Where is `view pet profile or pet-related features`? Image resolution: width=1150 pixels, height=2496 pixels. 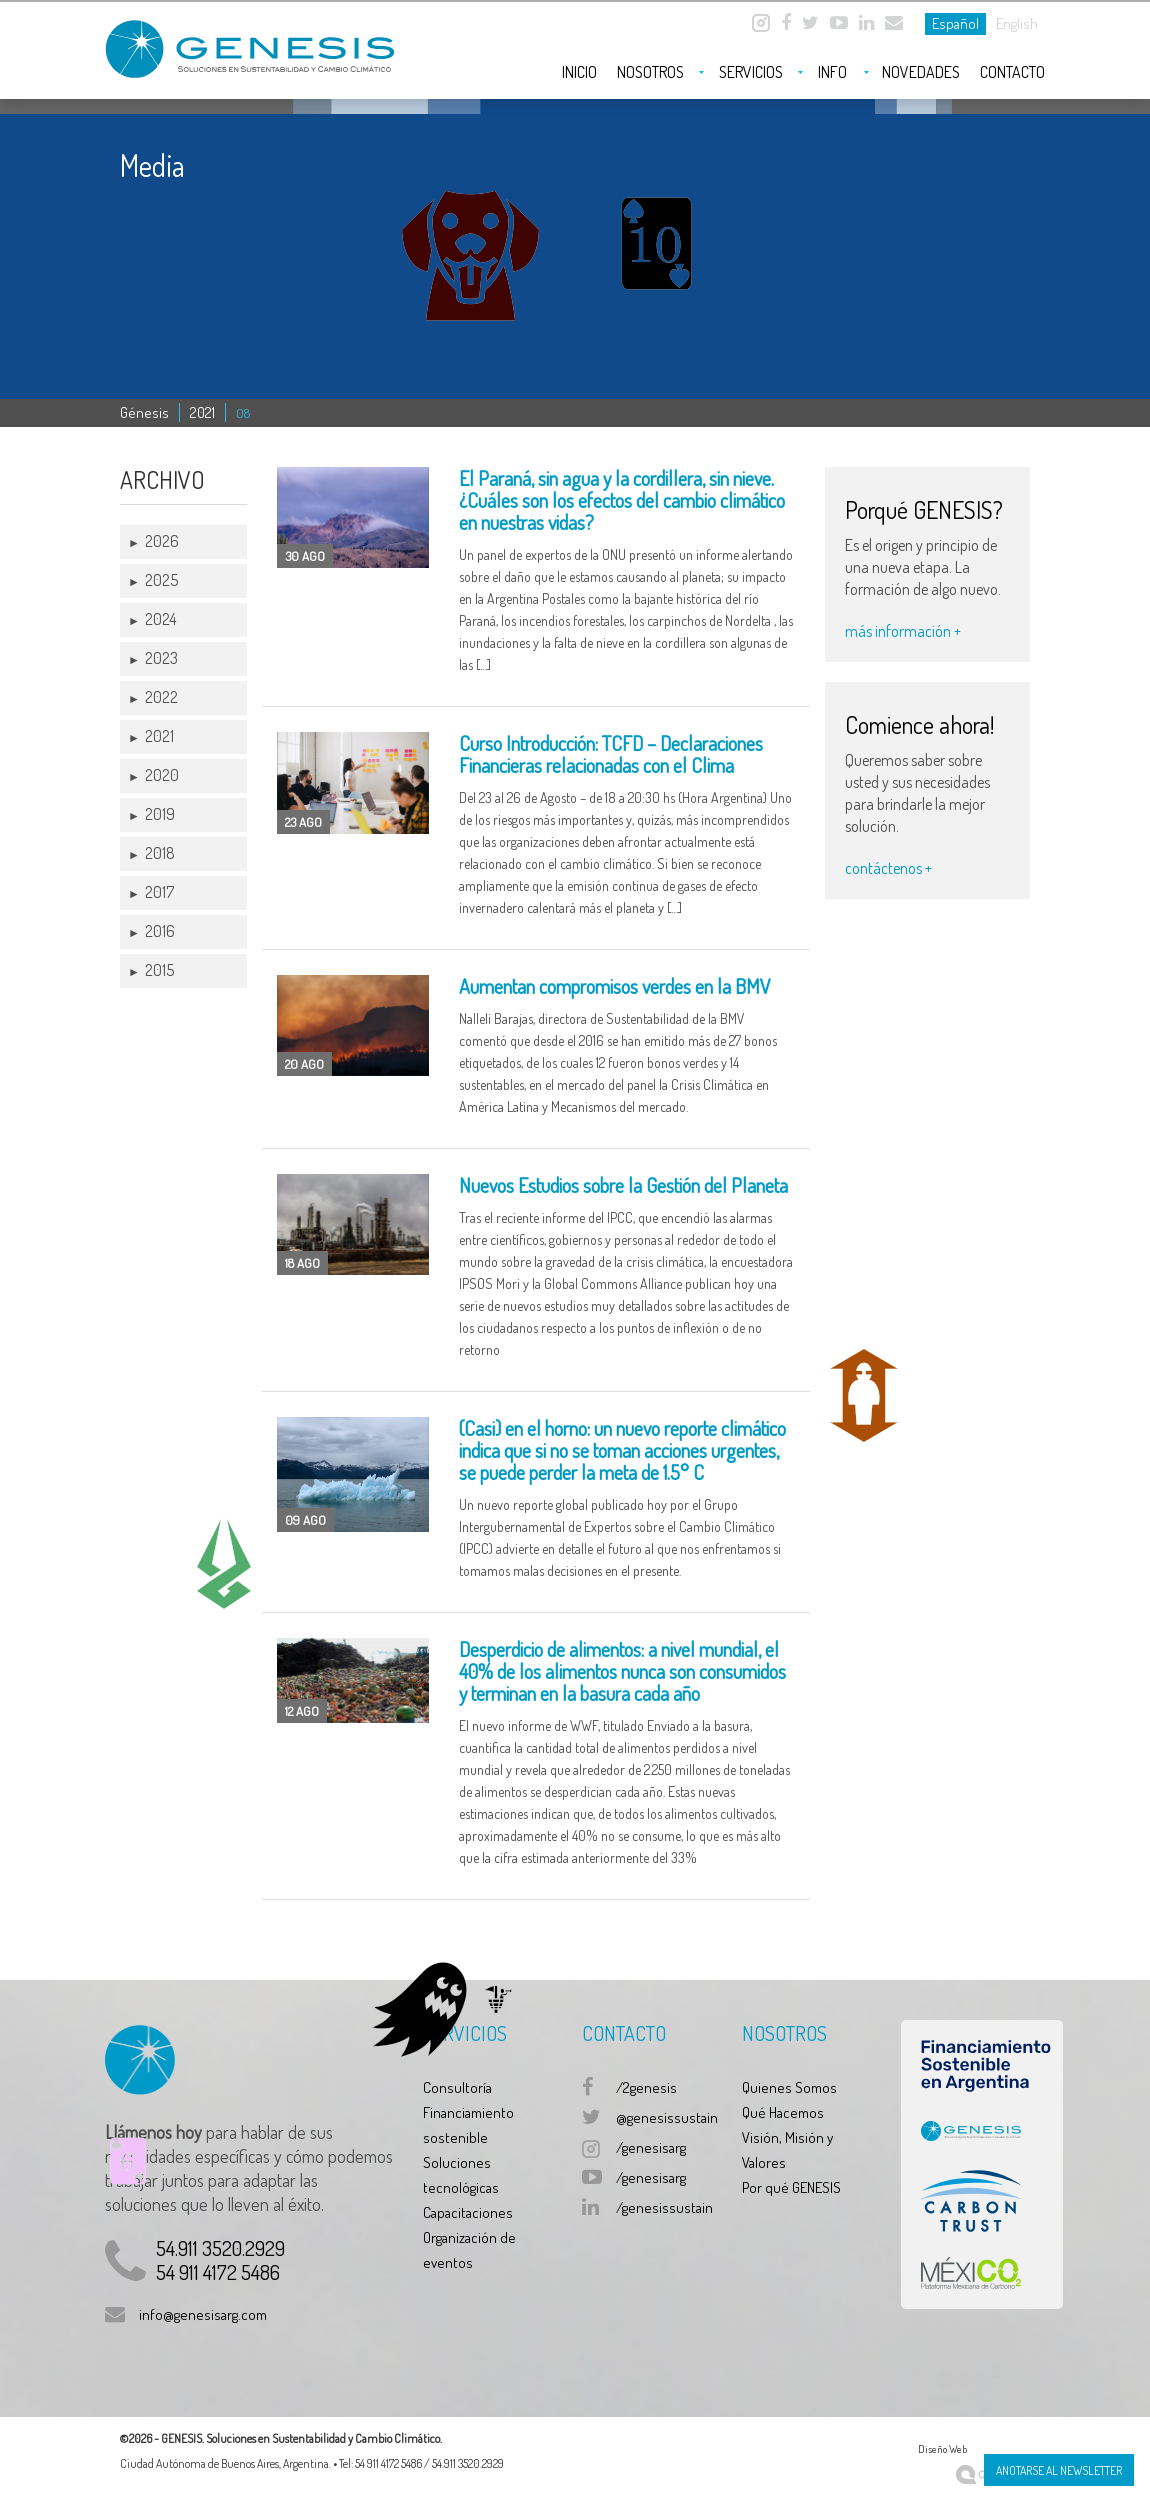 view pet profile or pet-related features is located at coordinates (470, 252).